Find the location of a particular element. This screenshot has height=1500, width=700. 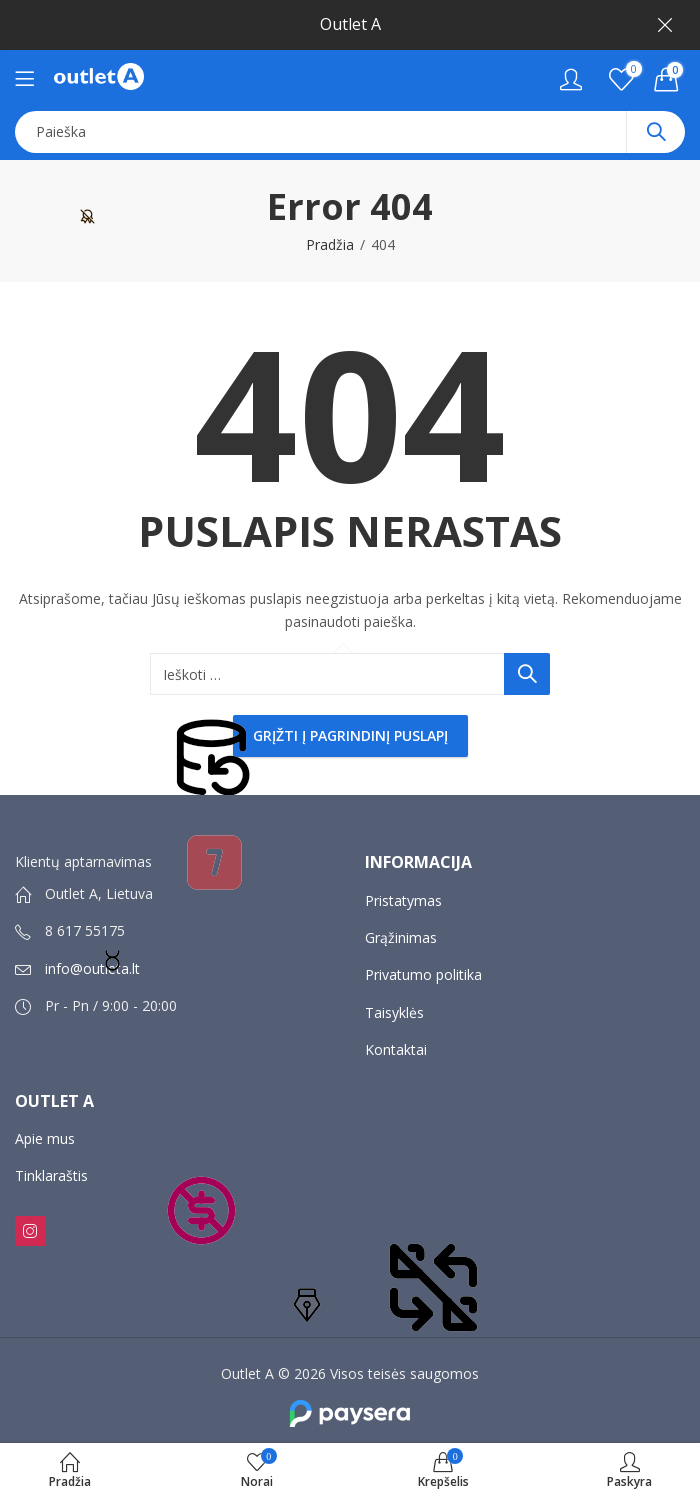

select or navigate to item number 7 is located at coordinates (214, 862).